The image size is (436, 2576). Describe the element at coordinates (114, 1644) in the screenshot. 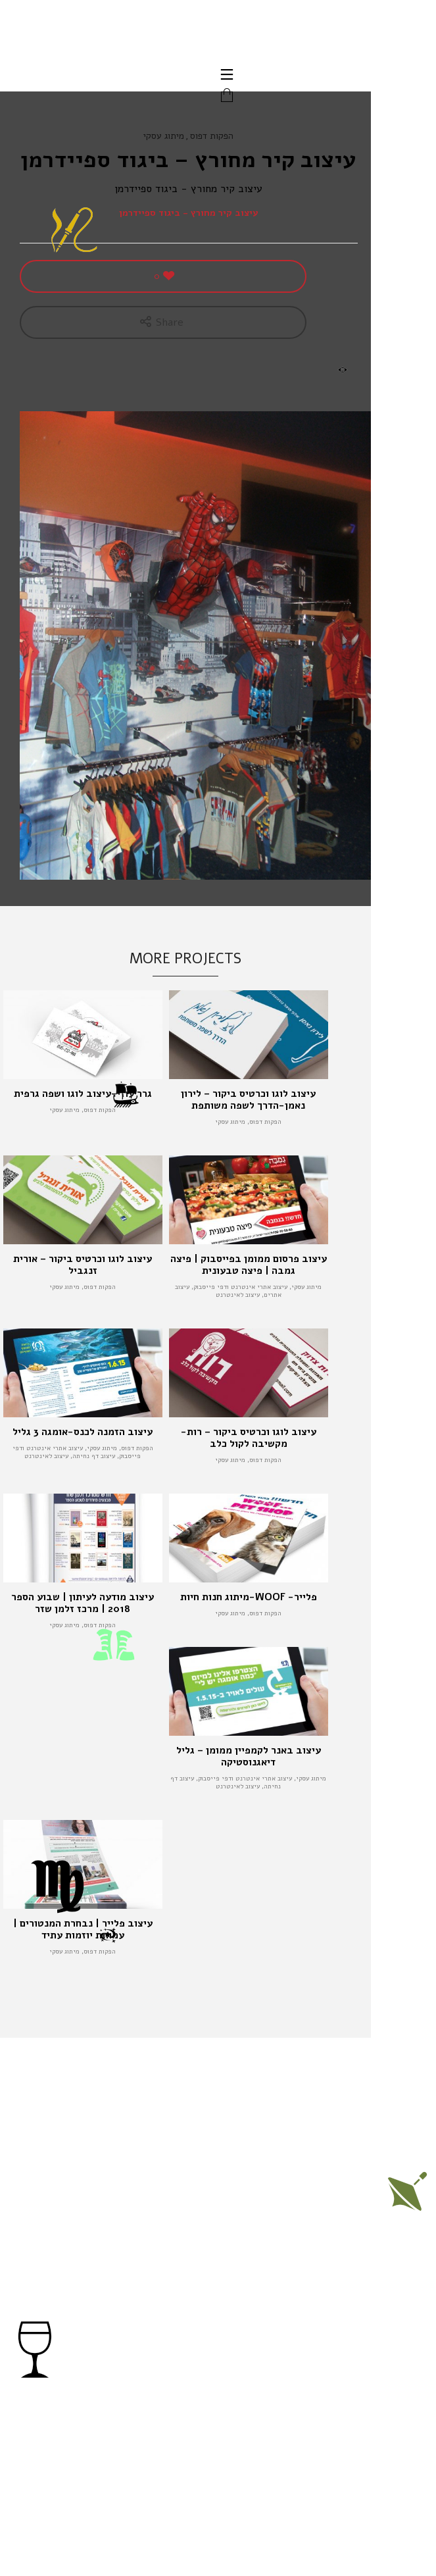

I see `equip steel-toe boots to your character` at that location.